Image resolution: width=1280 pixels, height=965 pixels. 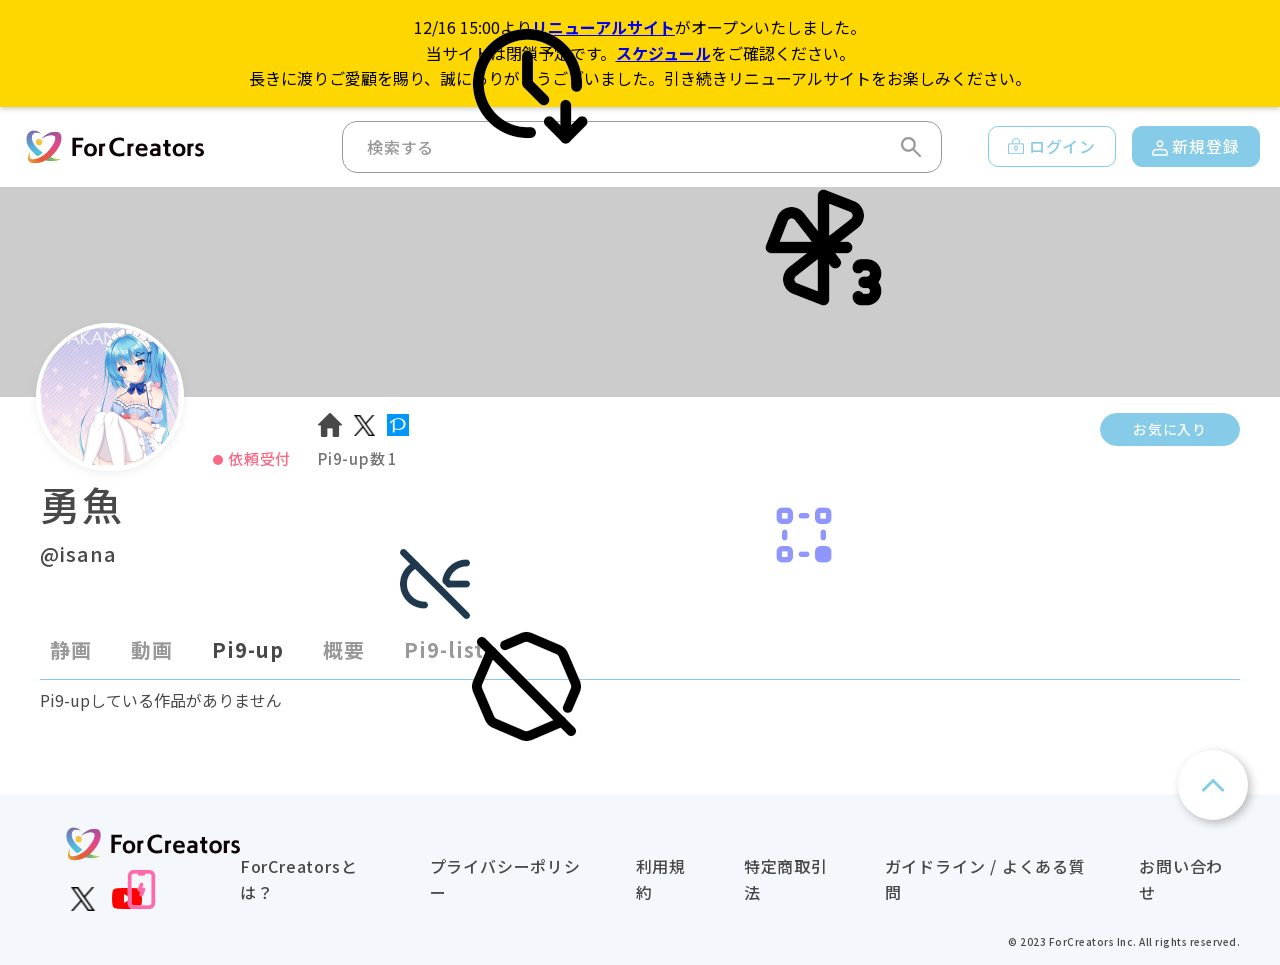 What do you see at coordinates (823, 247) in the screenshot?
I see `set car fan speed to level 3` at bounding box center [823, 247].